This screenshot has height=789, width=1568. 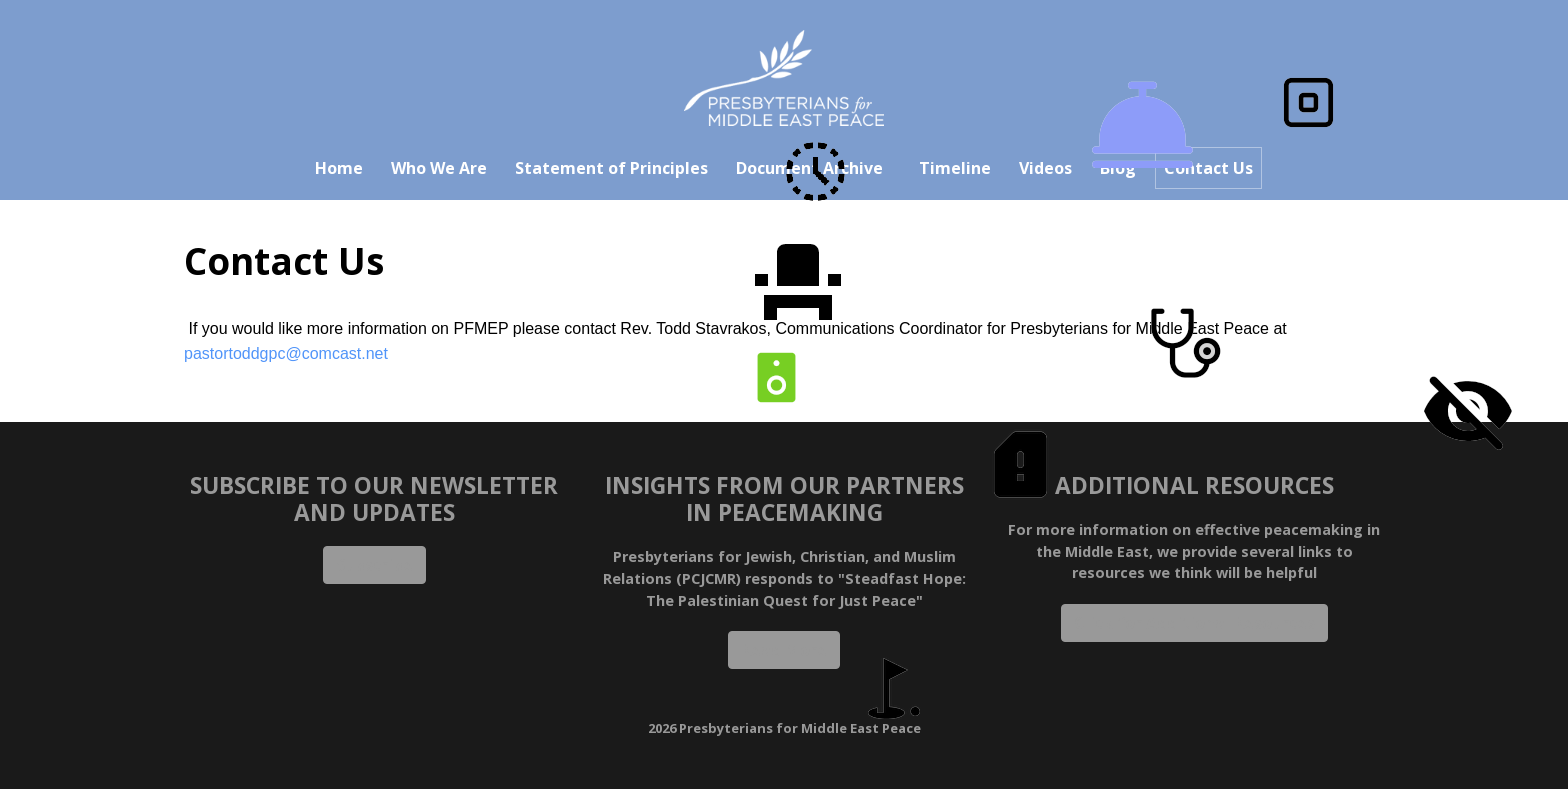 I want to click on indicates history tracking is disabled, so click(x=815, y=171).